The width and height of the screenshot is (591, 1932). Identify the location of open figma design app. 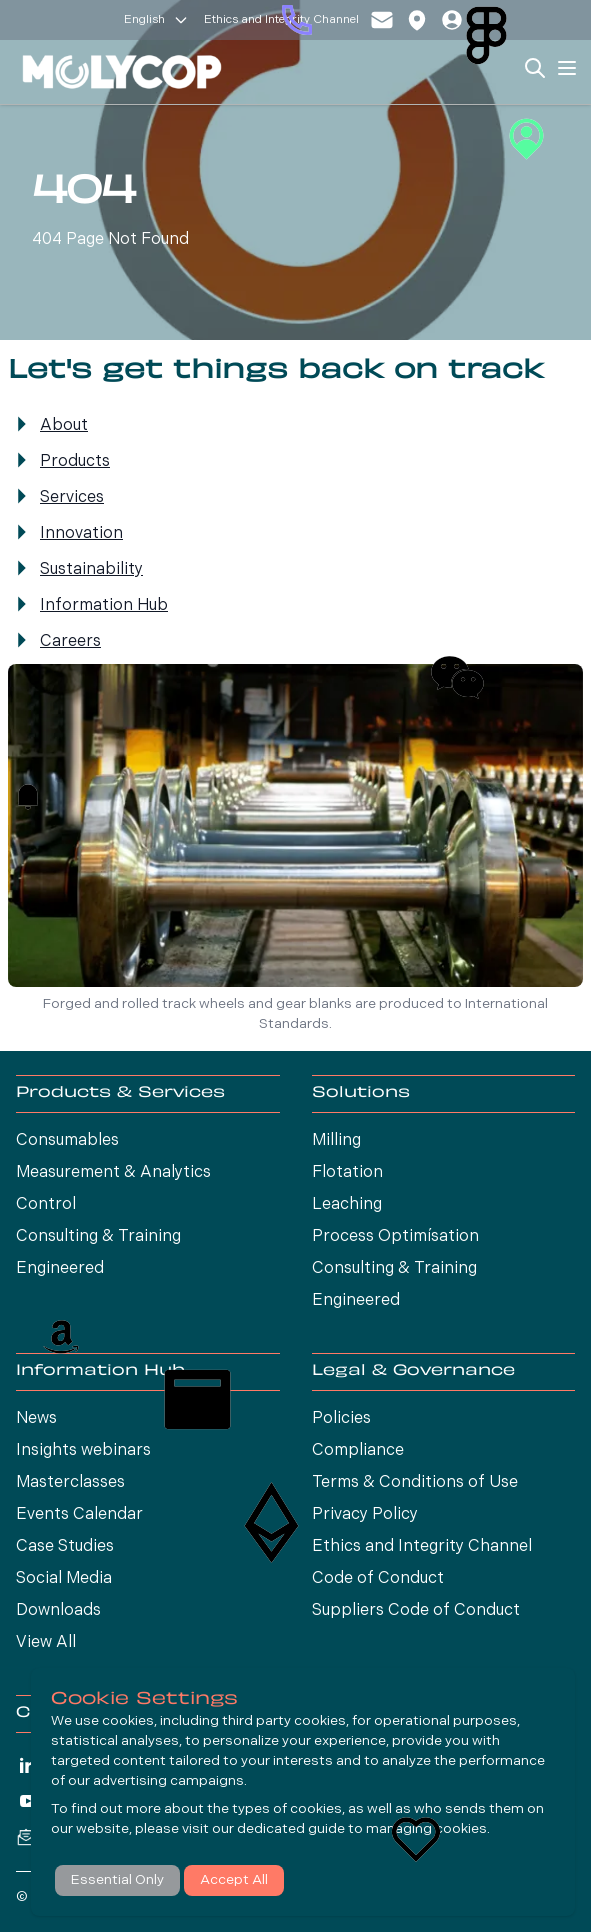
(486, 35).